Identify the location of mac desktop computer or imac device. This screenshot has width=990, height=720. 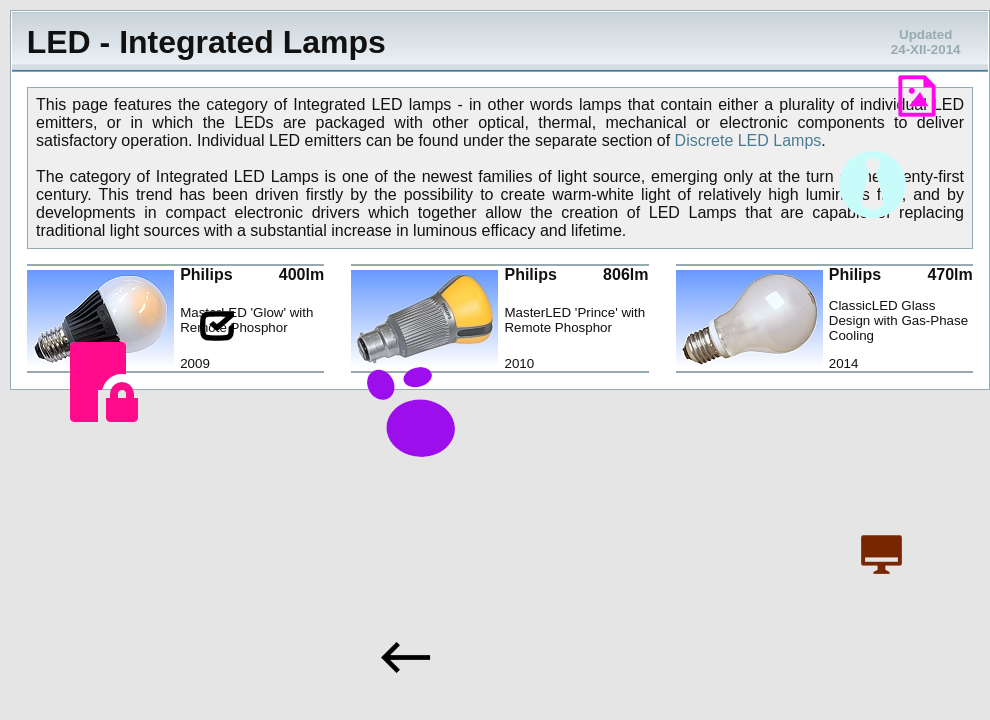
(881, 553).